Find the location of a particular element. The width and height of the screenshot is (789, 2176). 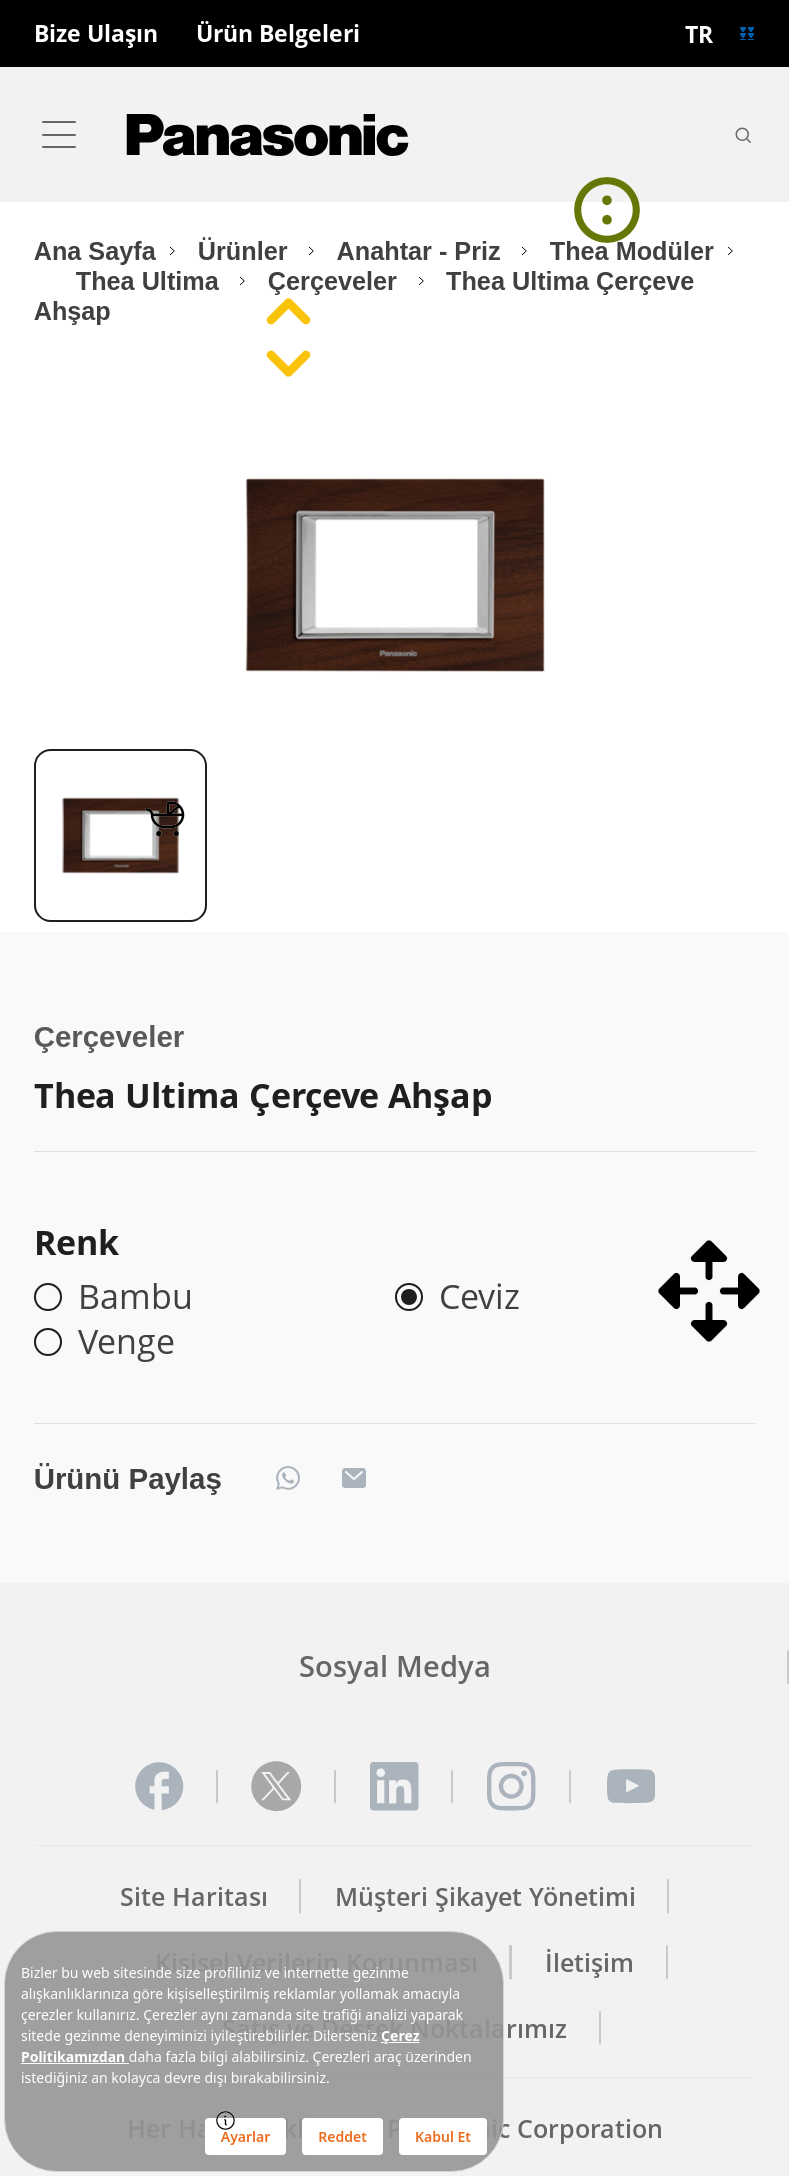

view more information or details is located at coordinates (225, 2120).